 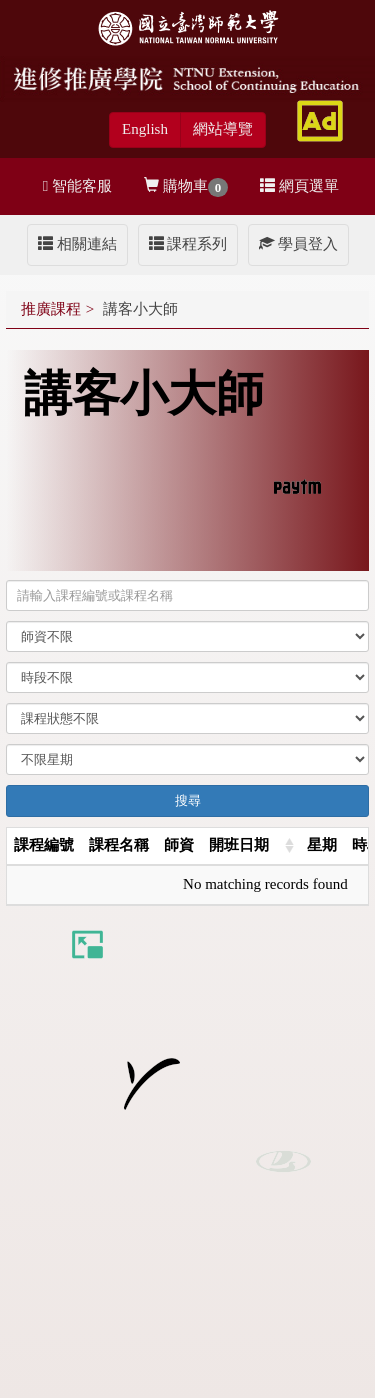 What do you see at coordinates (87, 944) in the screenshot?
I see `exit picture-in-picture mode` at bounding box center [87, 944].